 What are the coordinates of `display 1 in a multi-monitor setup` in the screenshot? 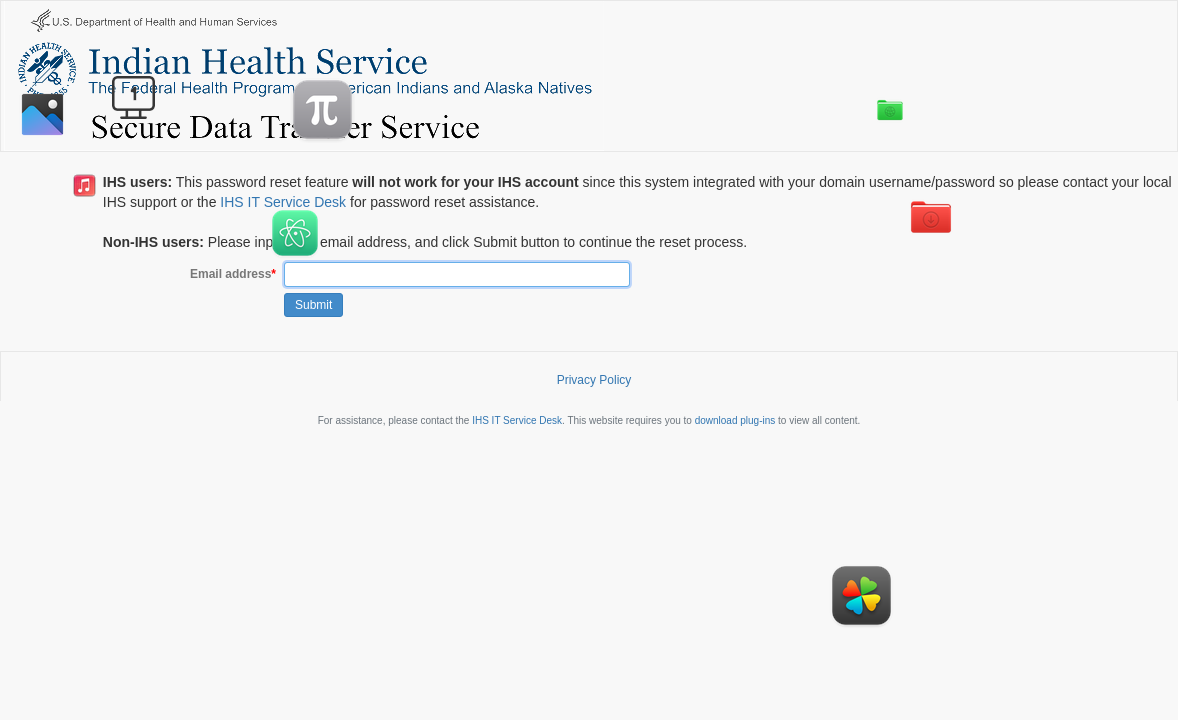 It's located at (133, 97).